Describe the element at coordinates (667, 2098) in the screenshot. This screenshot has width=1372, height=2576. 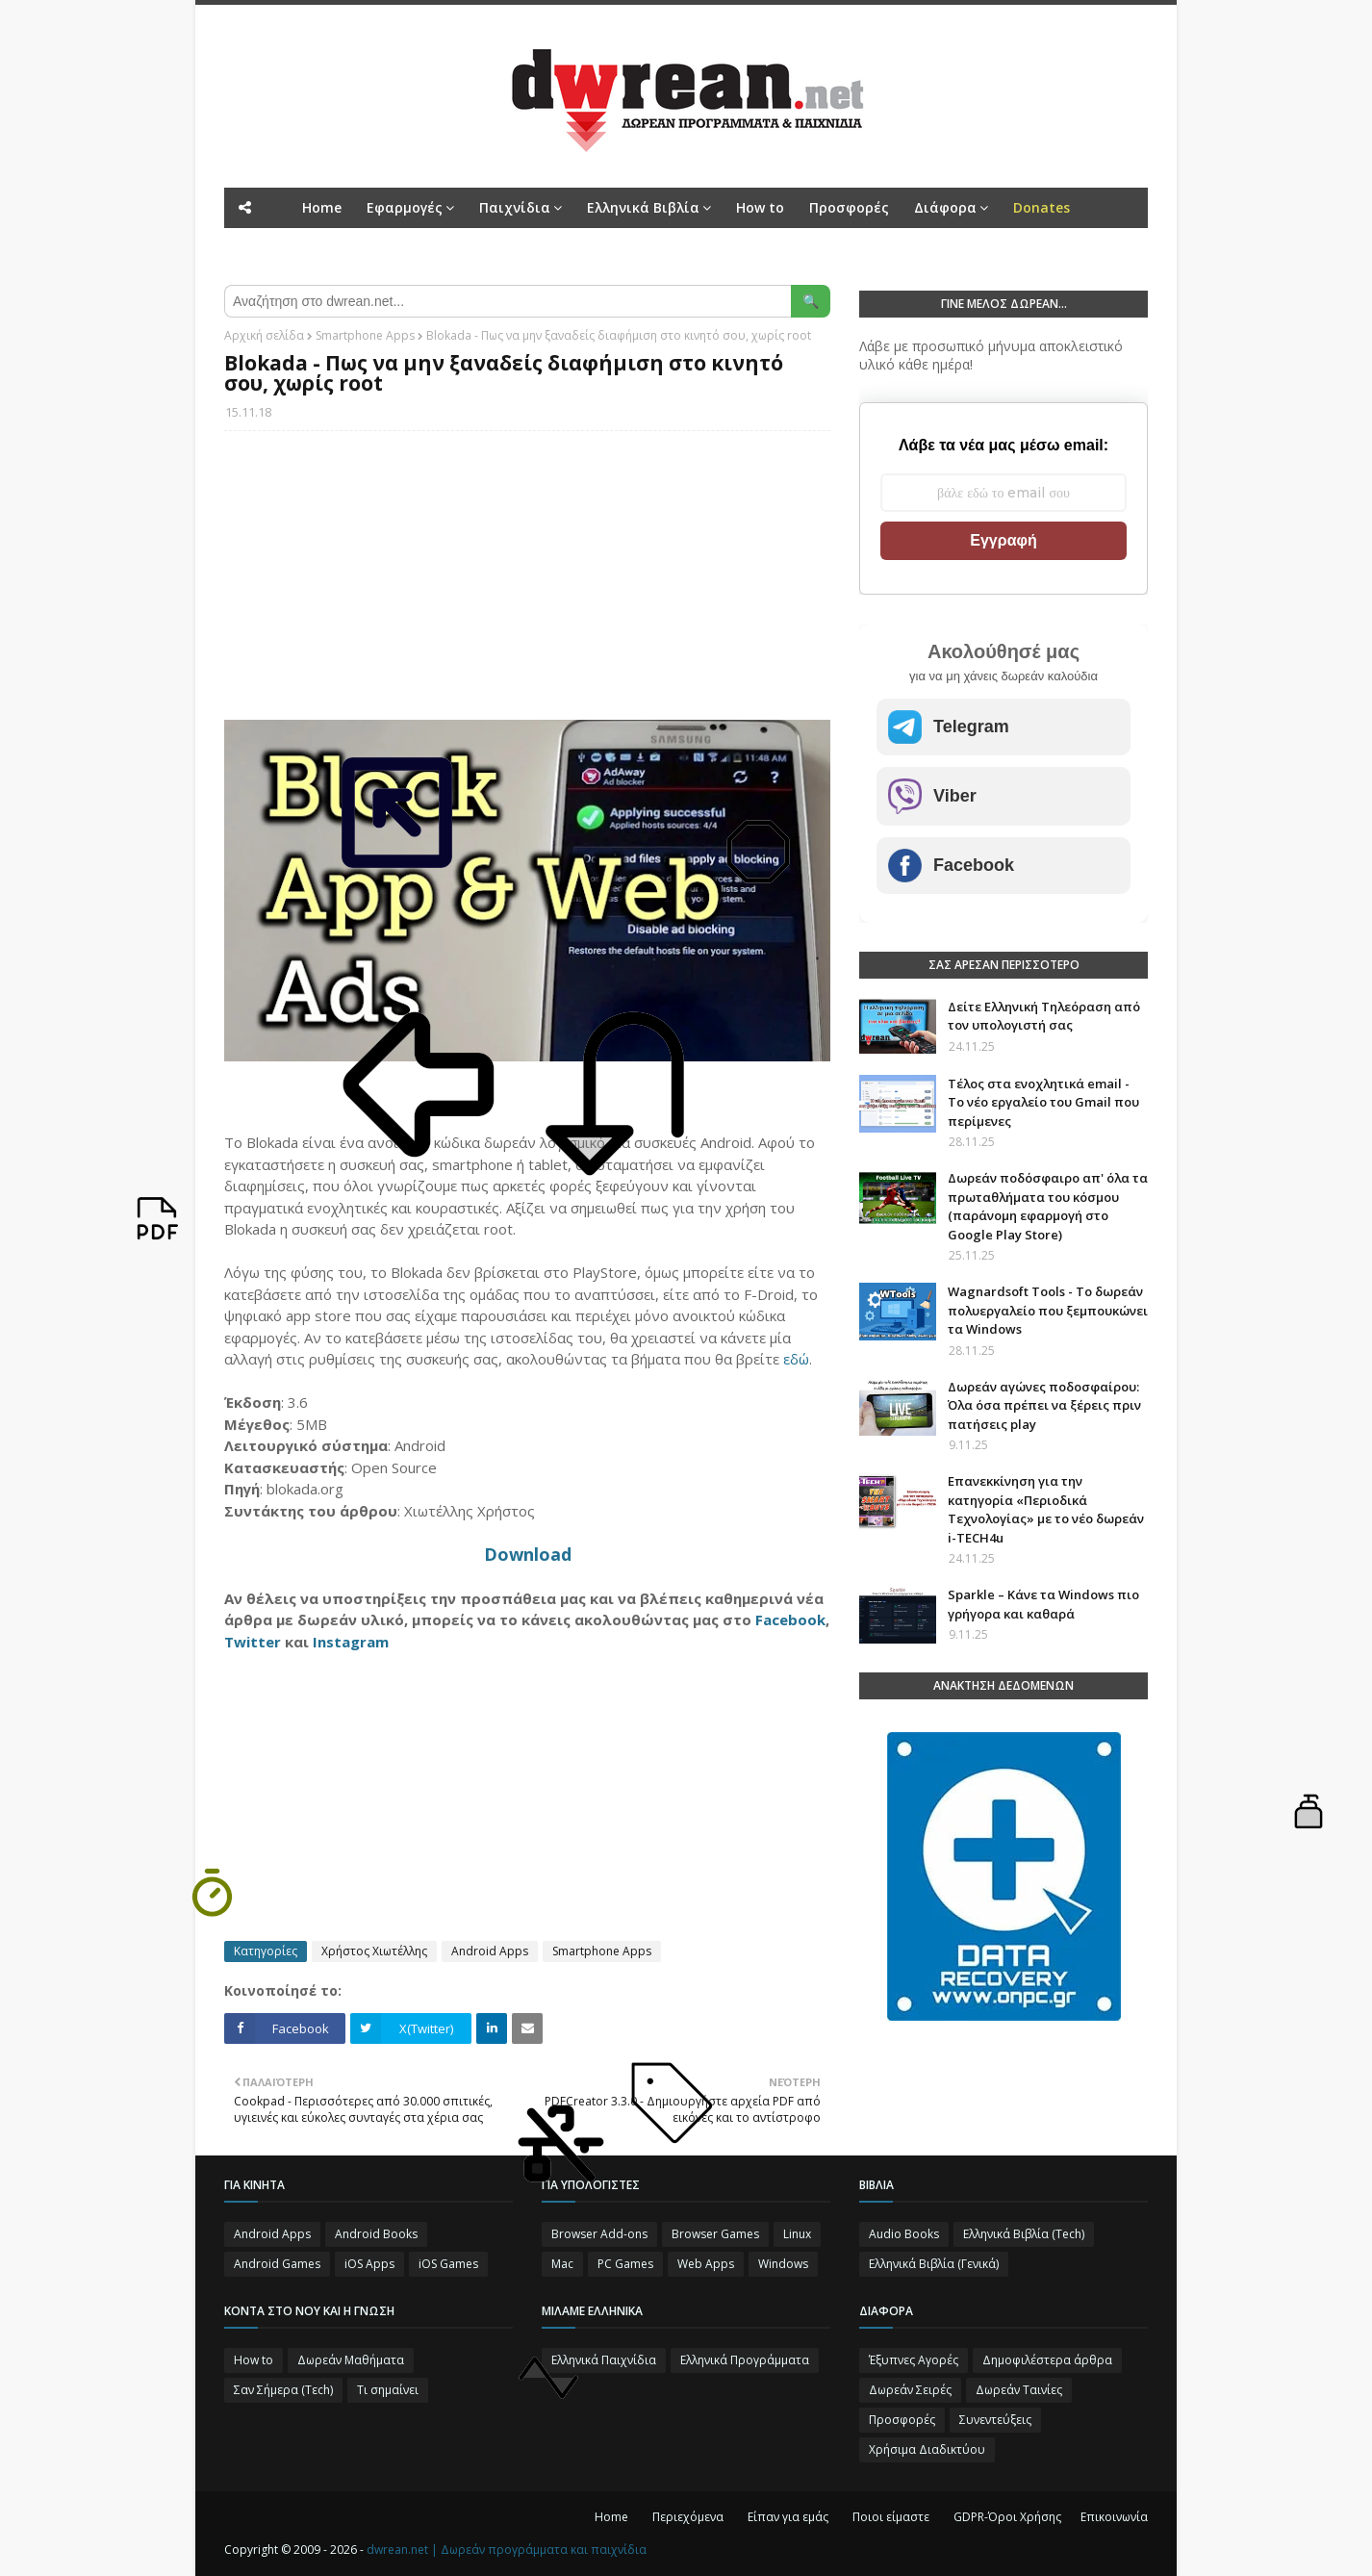
I see `add or manage tags for an item` at that location.